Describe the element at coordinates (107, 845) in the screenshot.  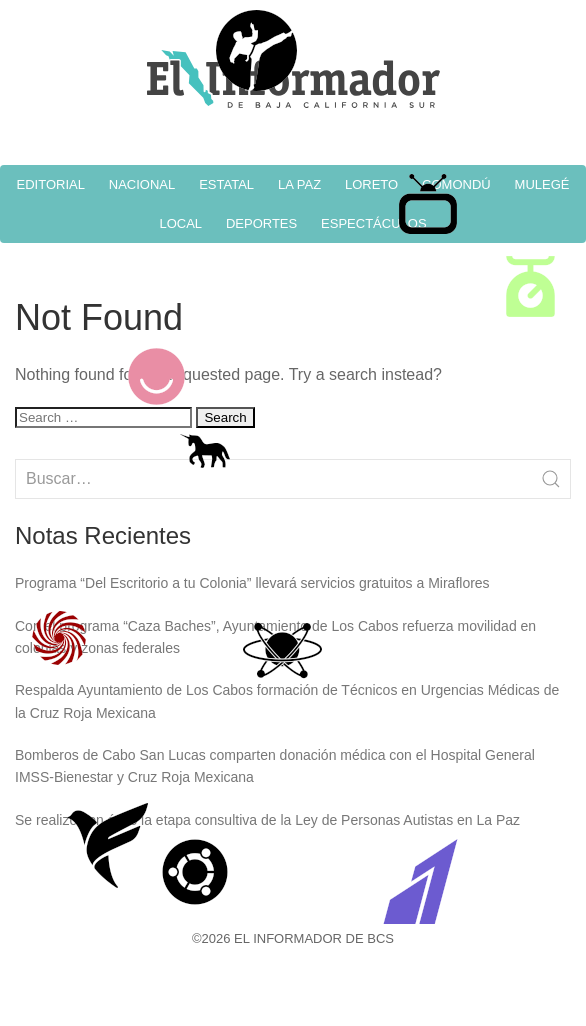
I see `open the FamPay app` at that location.